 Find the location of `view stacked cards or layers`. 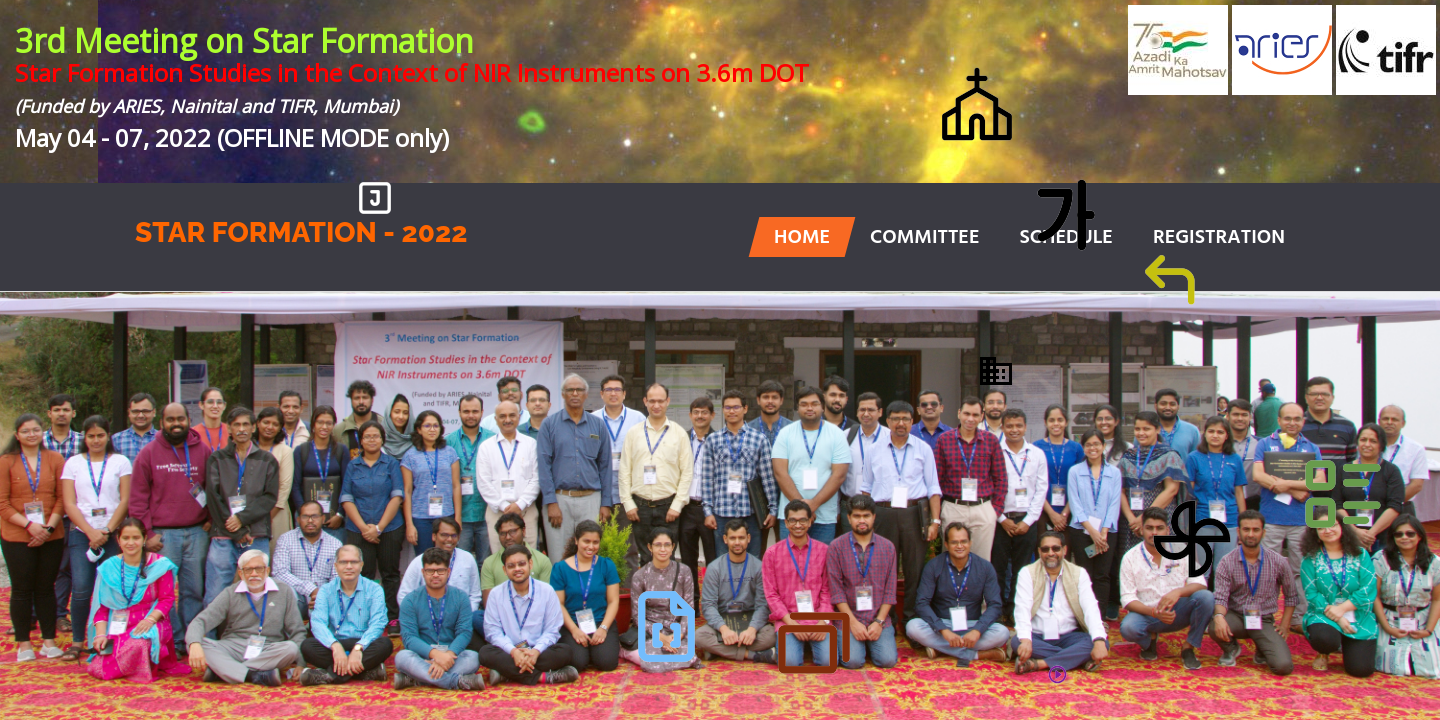

view stacked cards or layers is located at coordinates (814, 643).